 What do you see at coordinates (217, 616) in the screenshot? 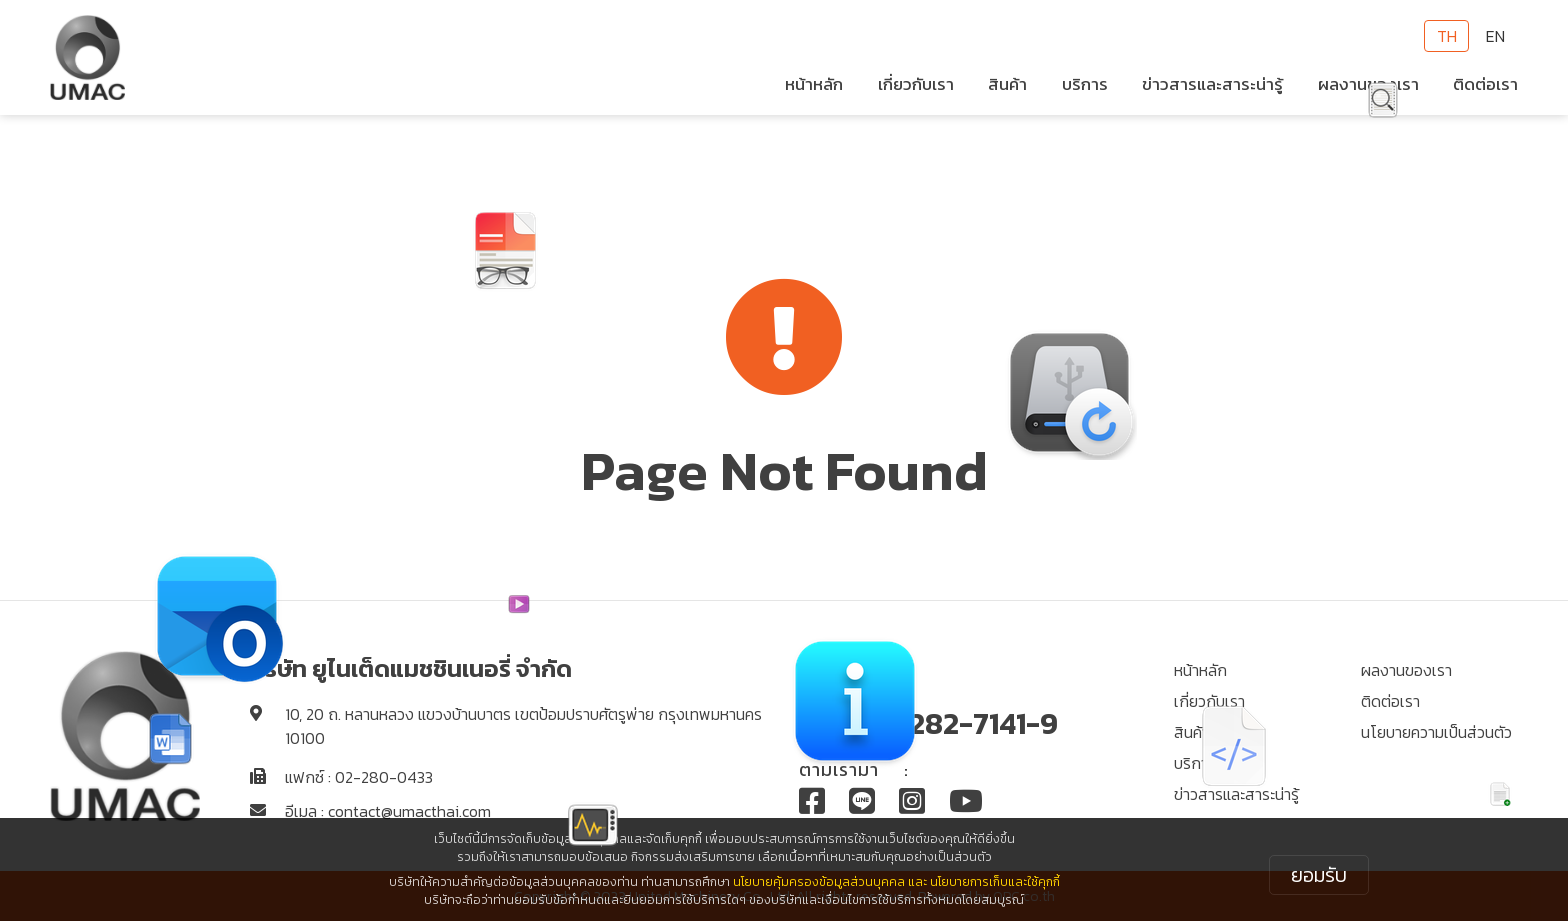
I see `open microsoft outlook email app` at bounding box center [217, 616].